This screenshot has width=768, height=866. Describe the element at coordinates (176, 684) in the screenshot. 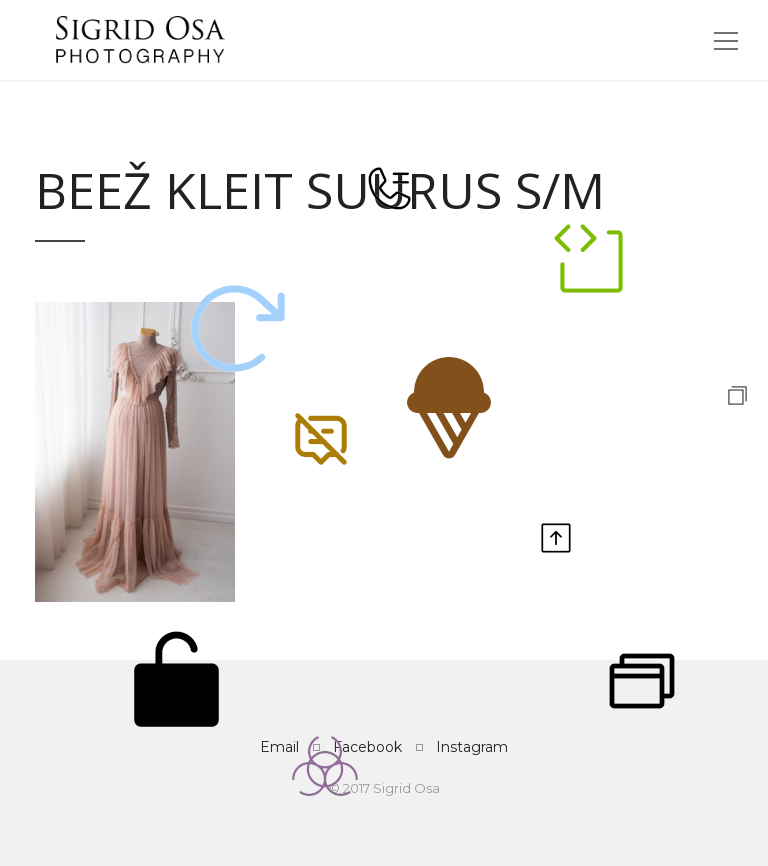

I see `unlocked or unsecured state` at that location.